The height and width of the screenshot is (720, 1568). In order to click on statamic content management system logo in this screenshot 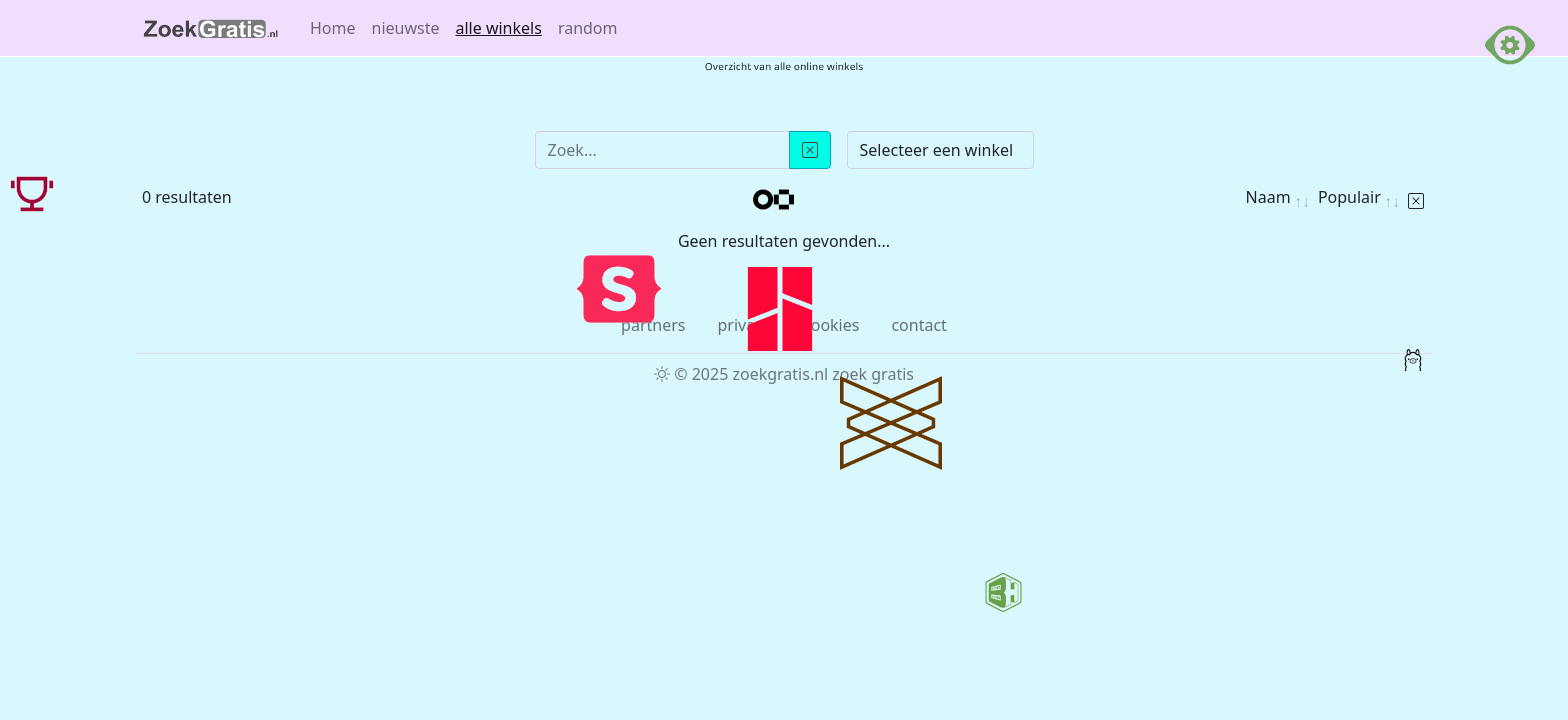, I will do `click(619, 289)`.